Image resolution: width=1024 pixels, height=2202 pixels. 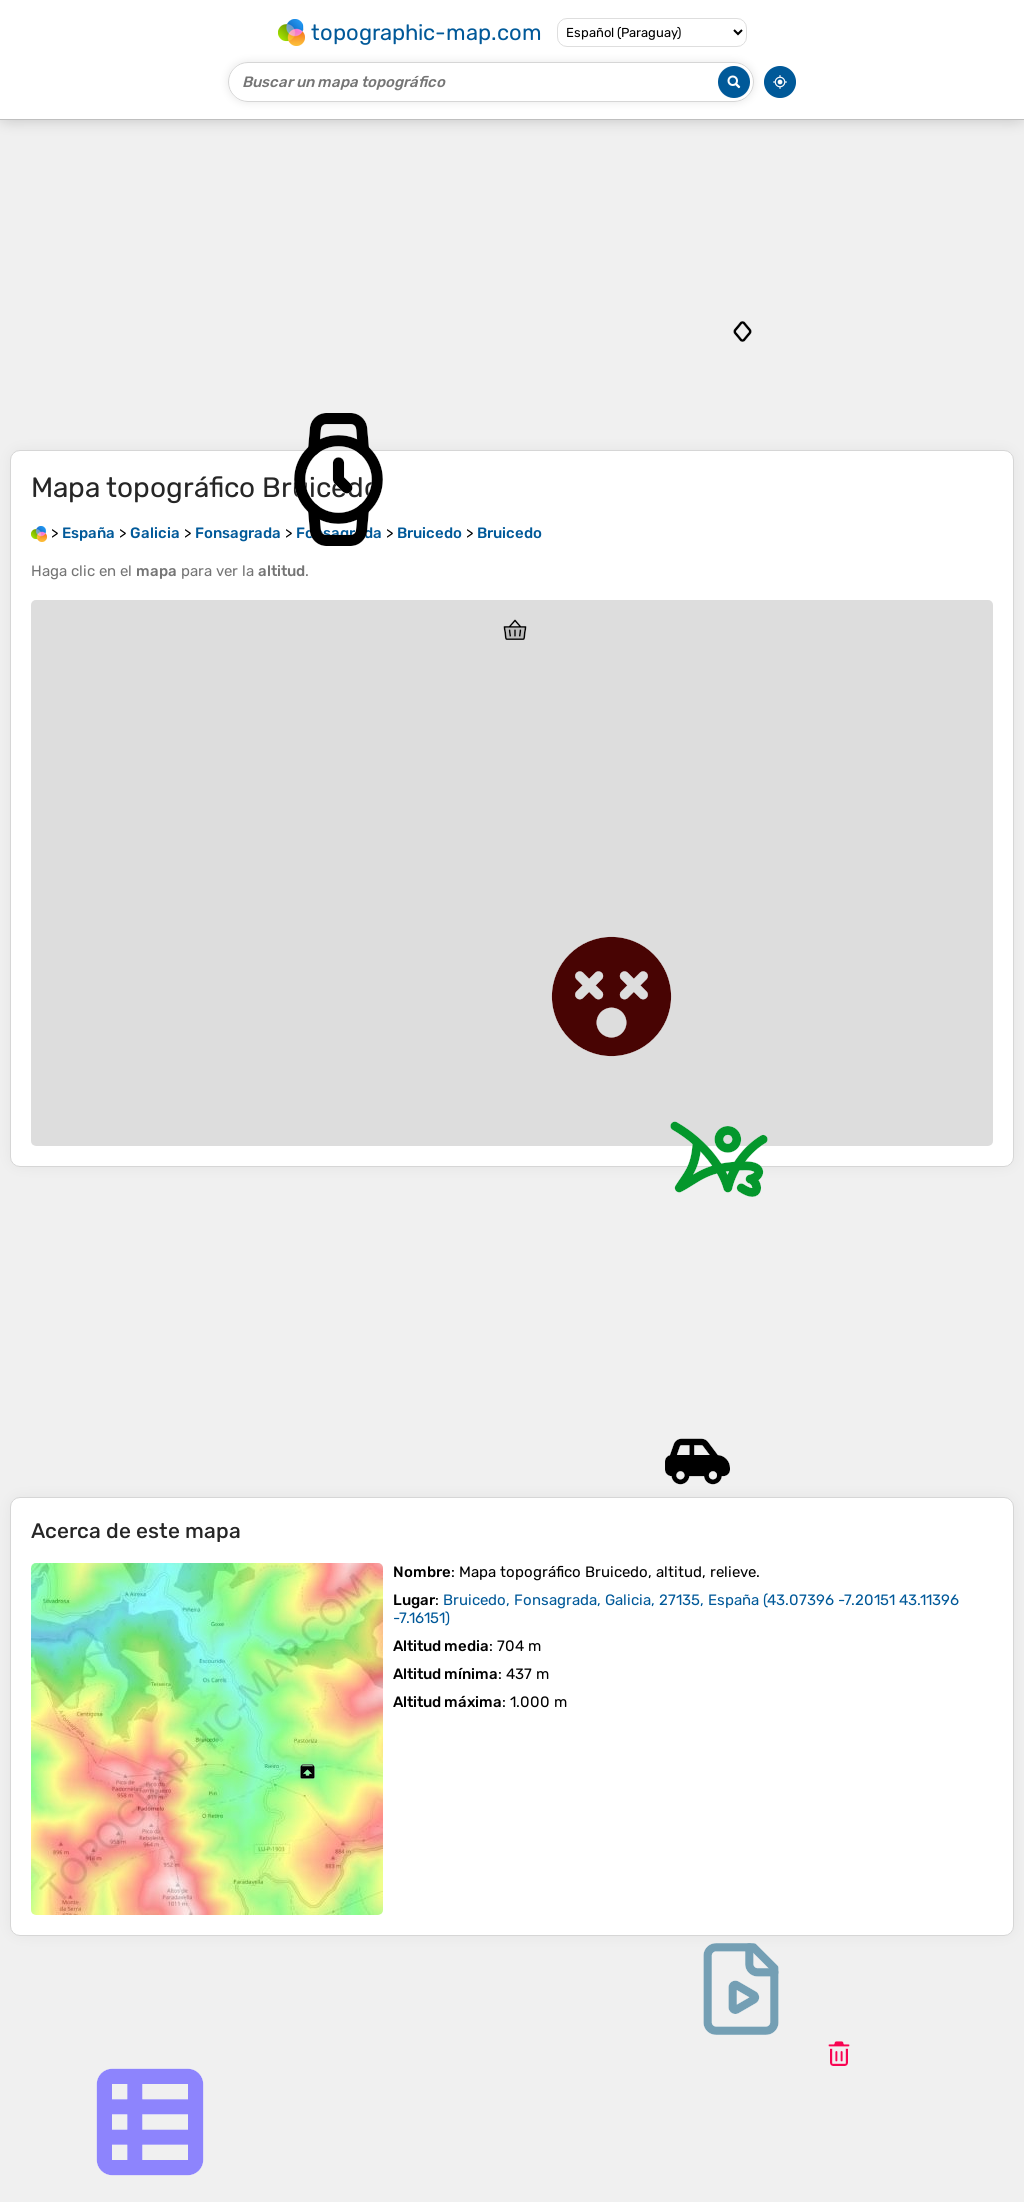 I want to click on indicates a confused or overwhelmed state, so click(x=611, y=996).